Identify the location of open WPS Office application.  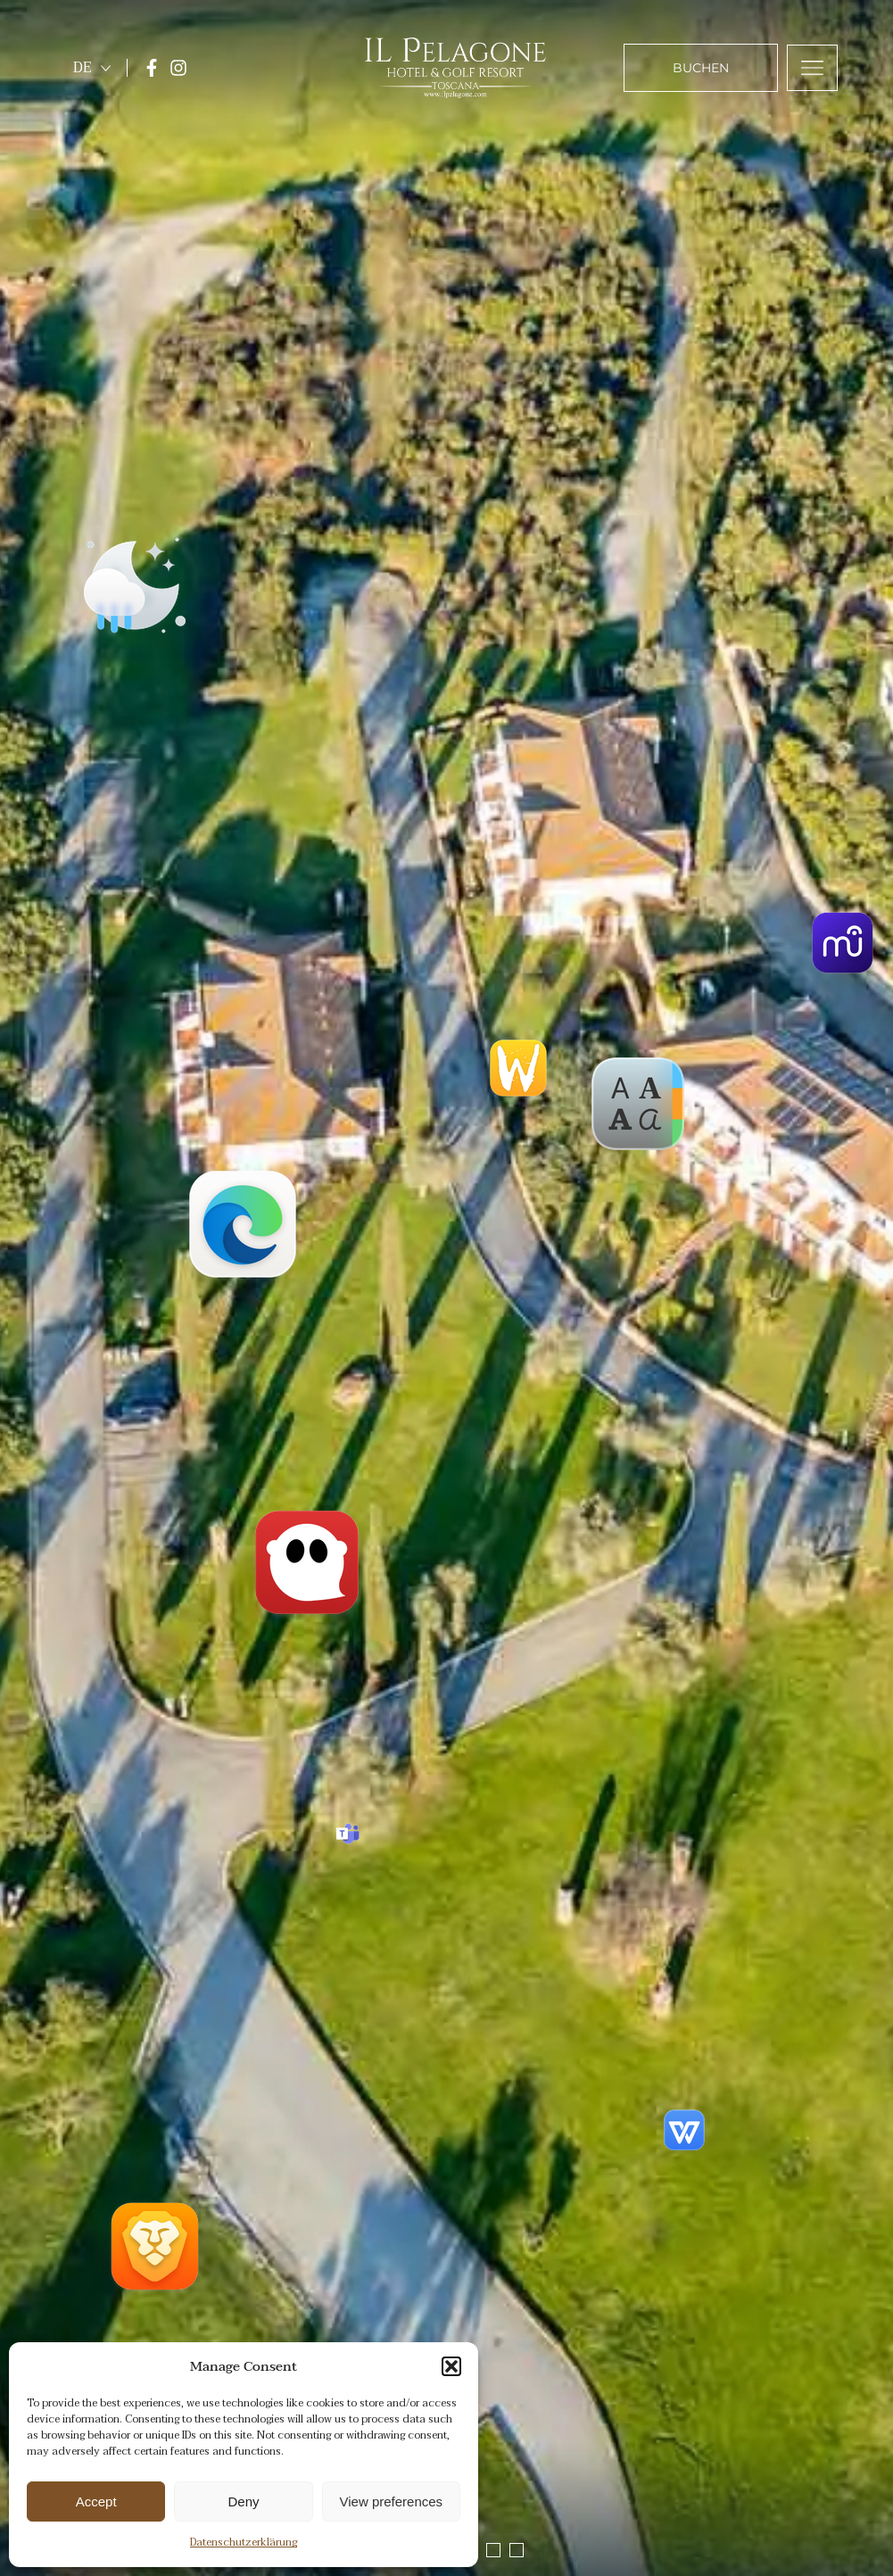
(684, 2131).